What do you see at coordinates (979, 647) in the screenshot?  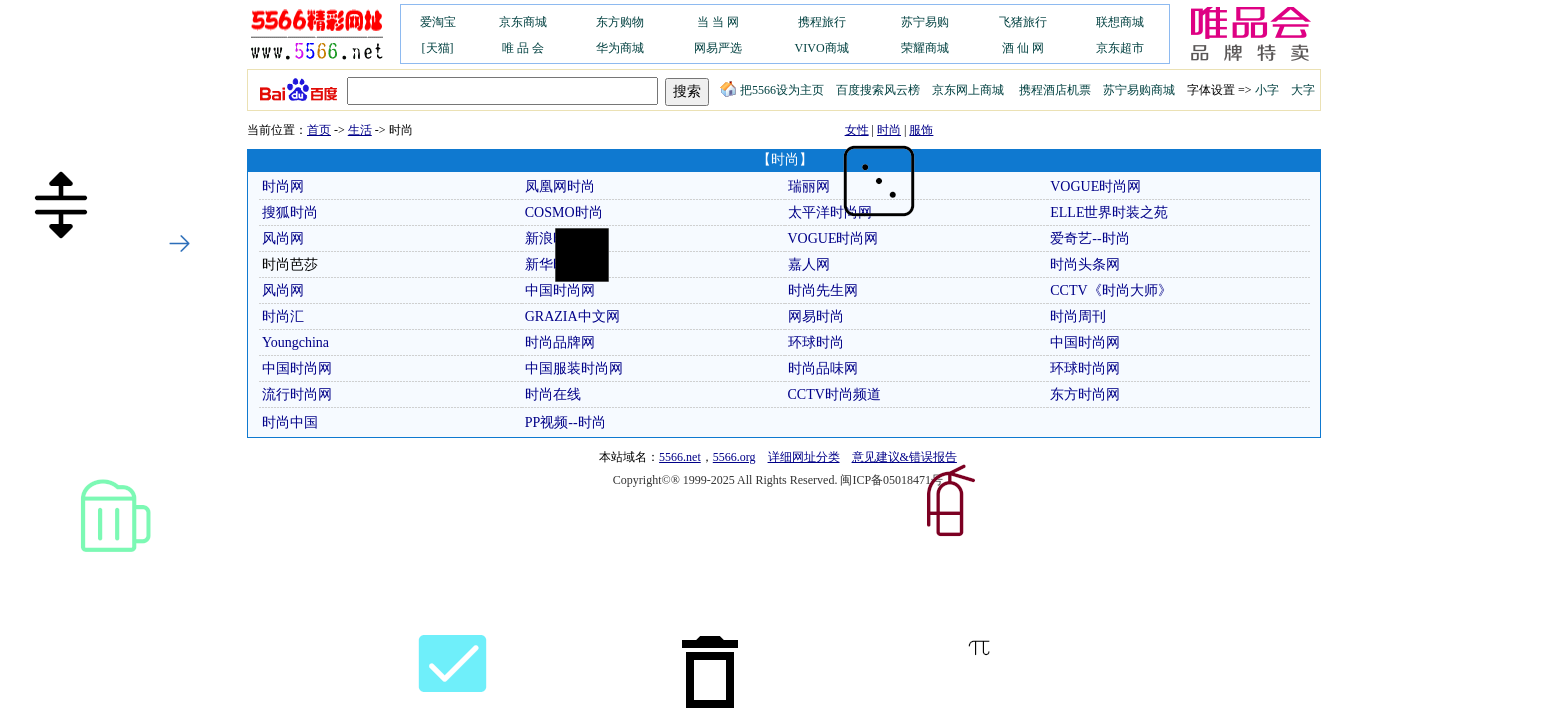 I see `access mathematical or scientific calculator functions` at bounding box center [979, 647].